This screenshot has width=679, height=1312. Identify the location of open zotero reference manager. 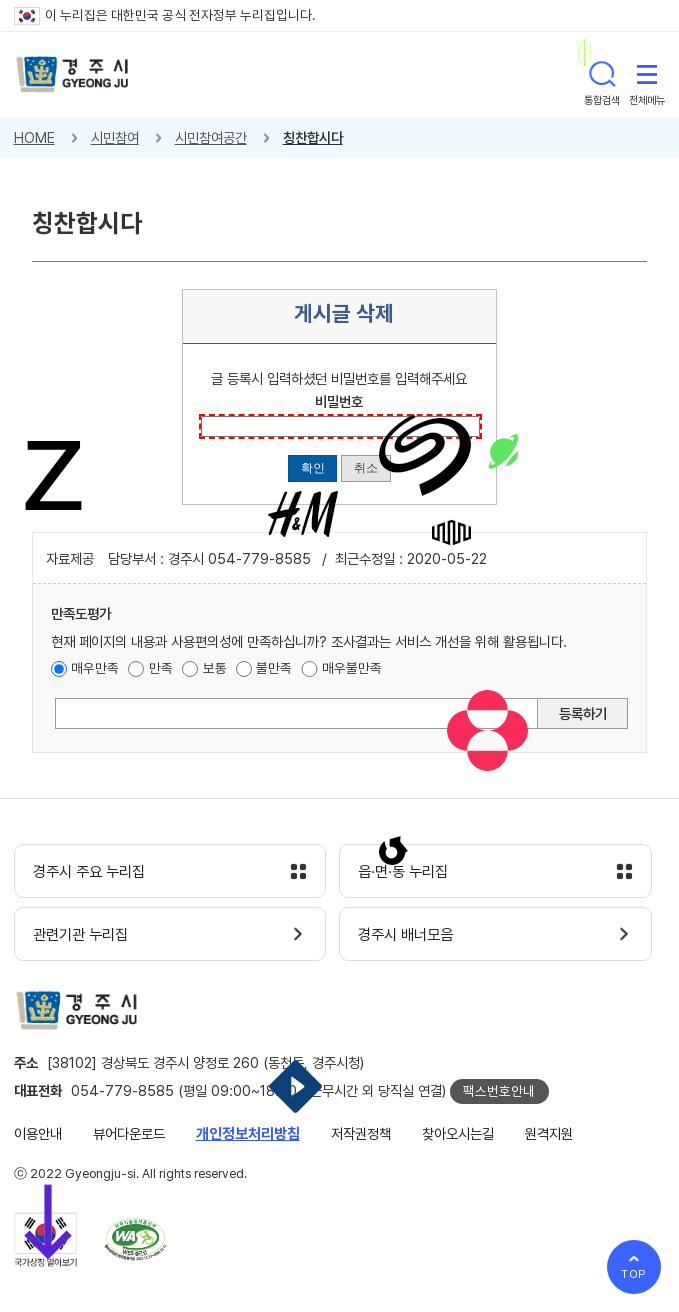
(53, 475).